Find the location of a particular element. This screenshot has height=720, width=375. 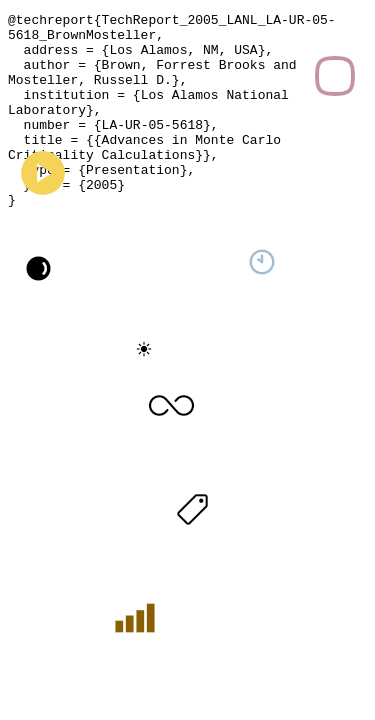

indicates the current time or timestamp is located at coordinates (262, 262).